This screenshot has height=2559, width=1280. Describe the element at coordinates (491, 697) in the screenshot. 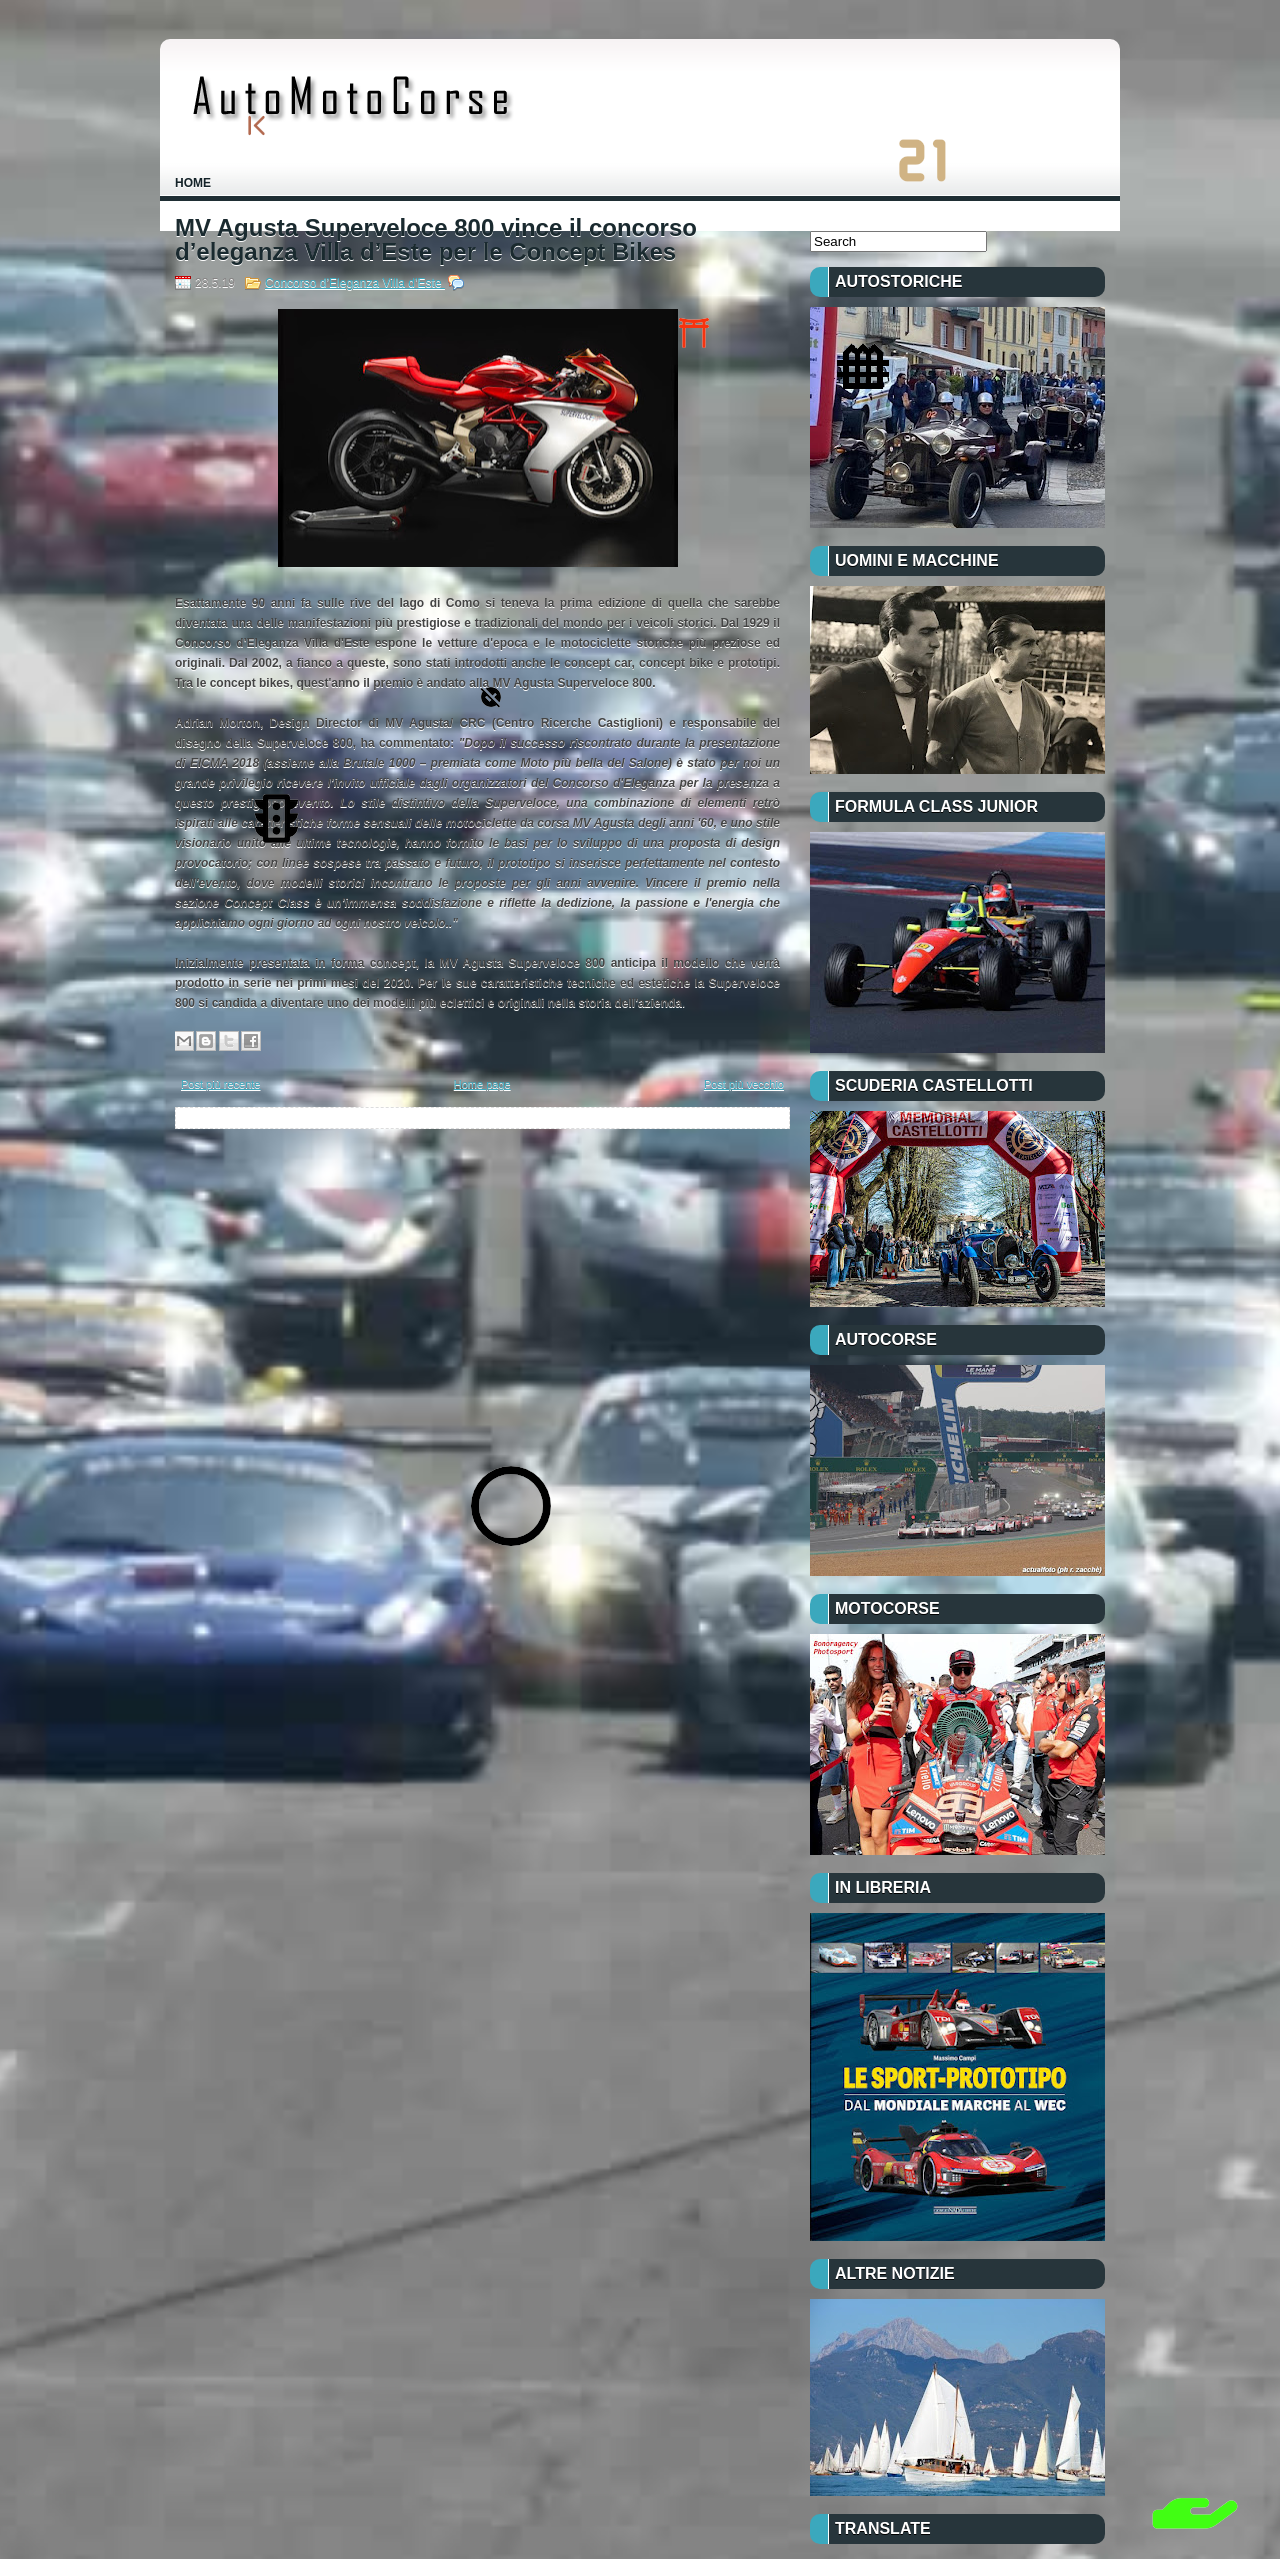

I see `indicates unpublished or draft content` at that location.